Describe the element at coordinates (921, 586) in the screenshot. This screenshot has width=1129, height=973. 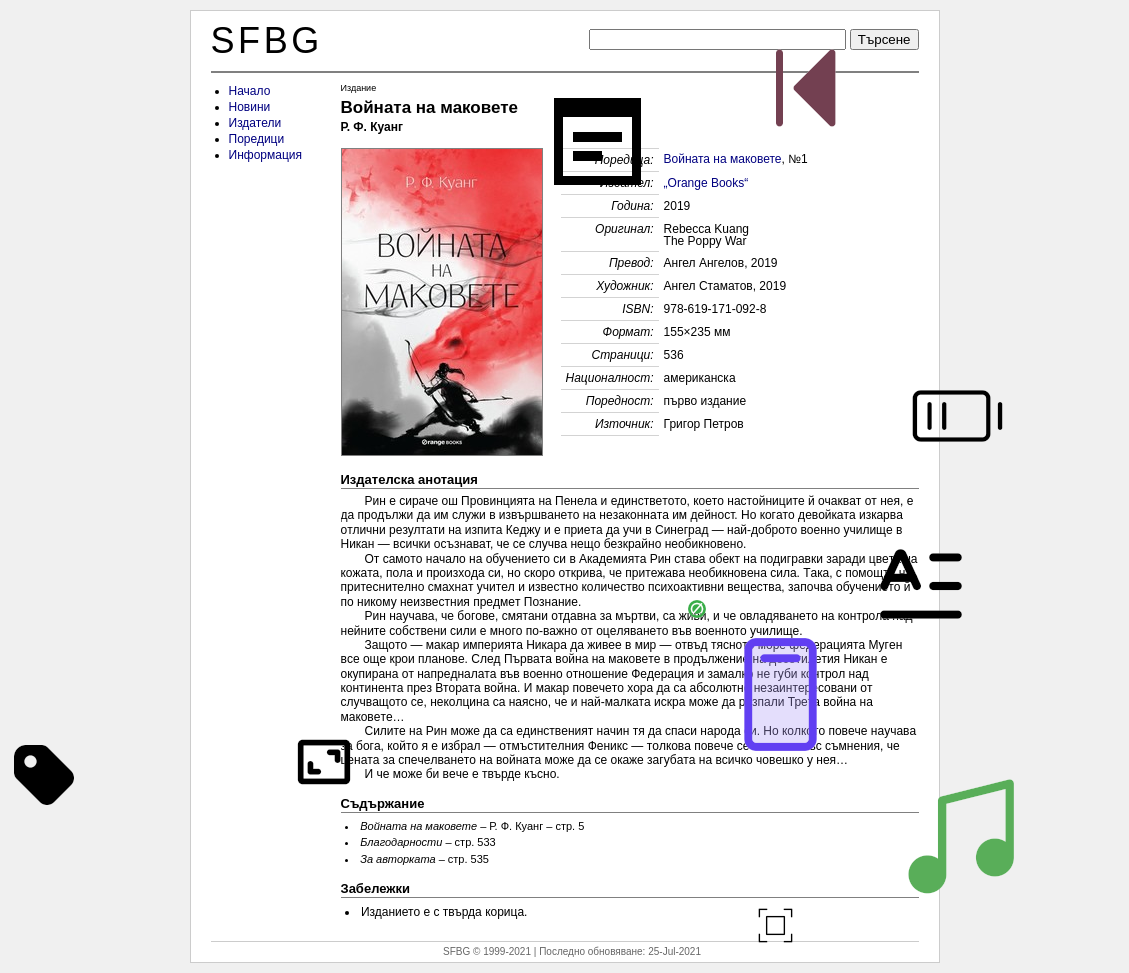
I see `apply drop cap or initial letter formatting` at that location.